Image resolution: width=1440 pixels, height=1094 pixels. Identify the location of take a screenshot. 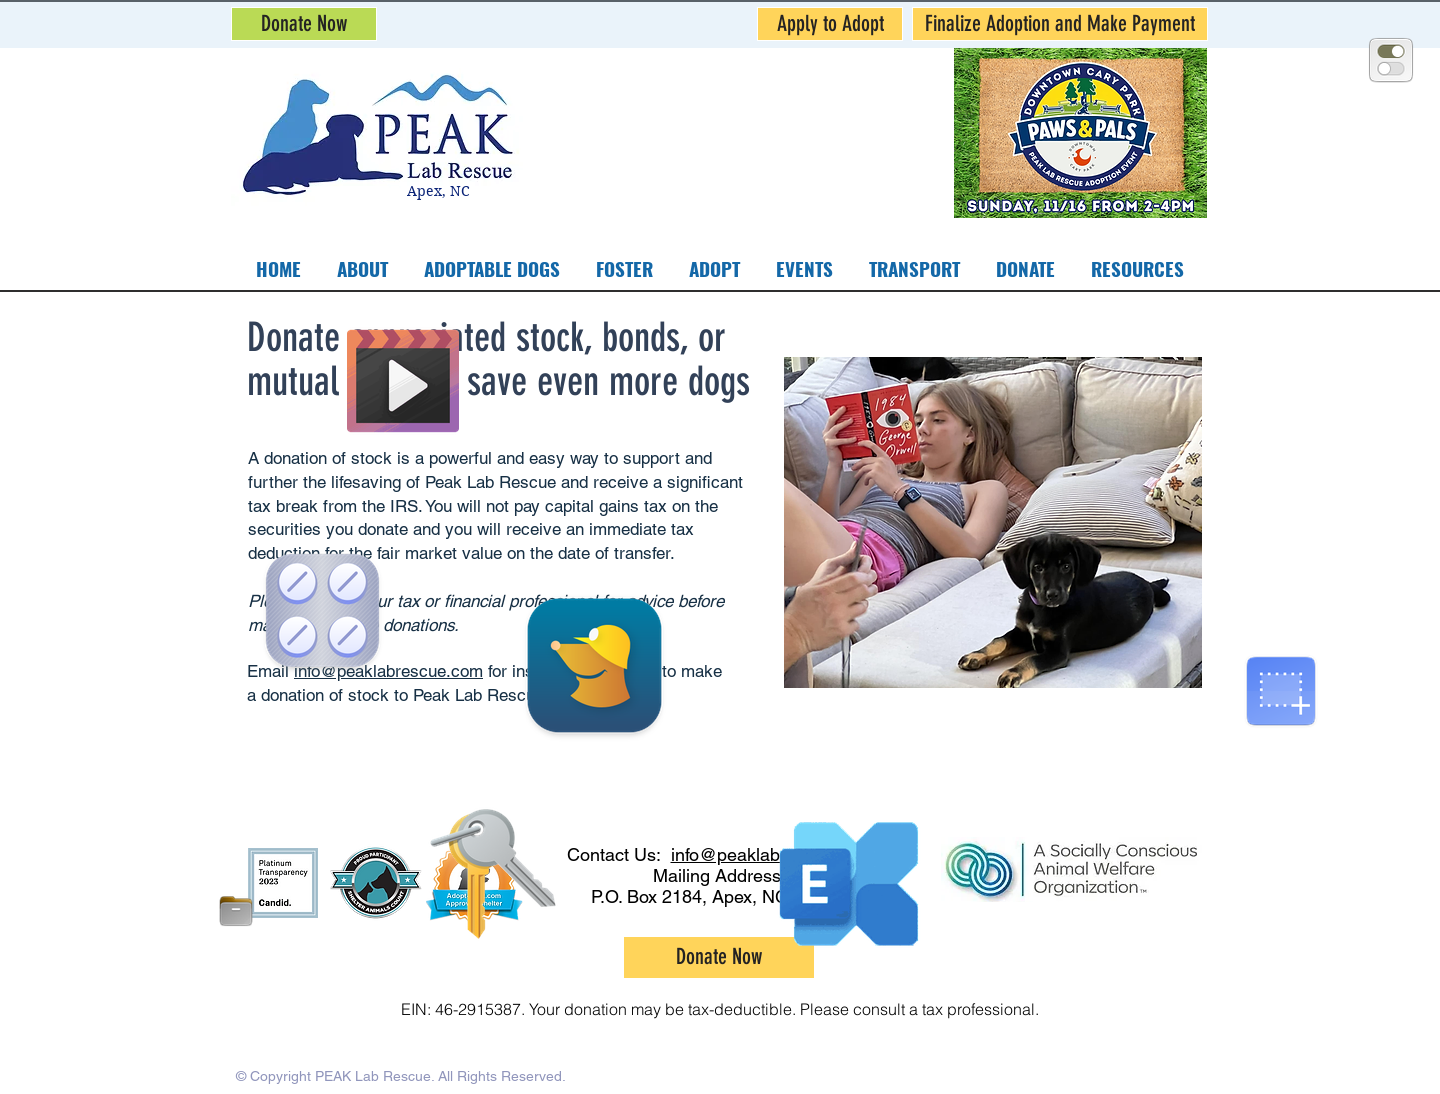
(1281, 691).